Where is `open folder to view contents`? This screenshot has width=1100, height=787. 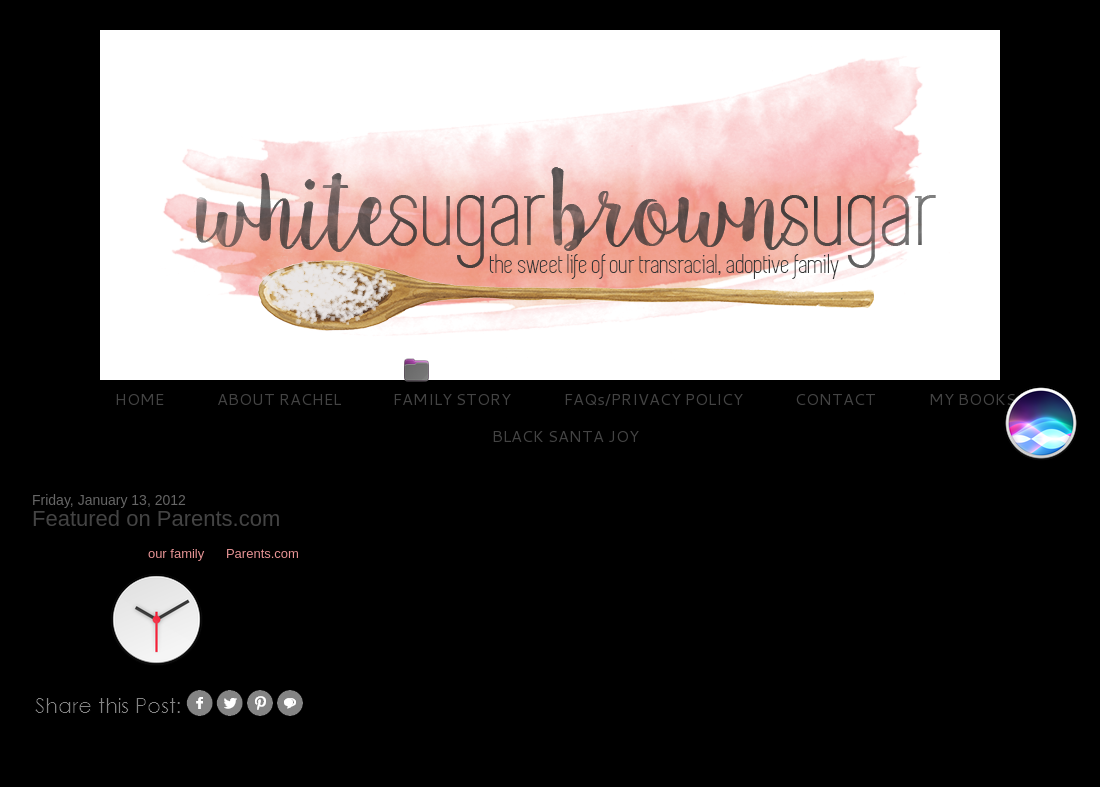
open folder to view contents is located at coordinates (416, 369).